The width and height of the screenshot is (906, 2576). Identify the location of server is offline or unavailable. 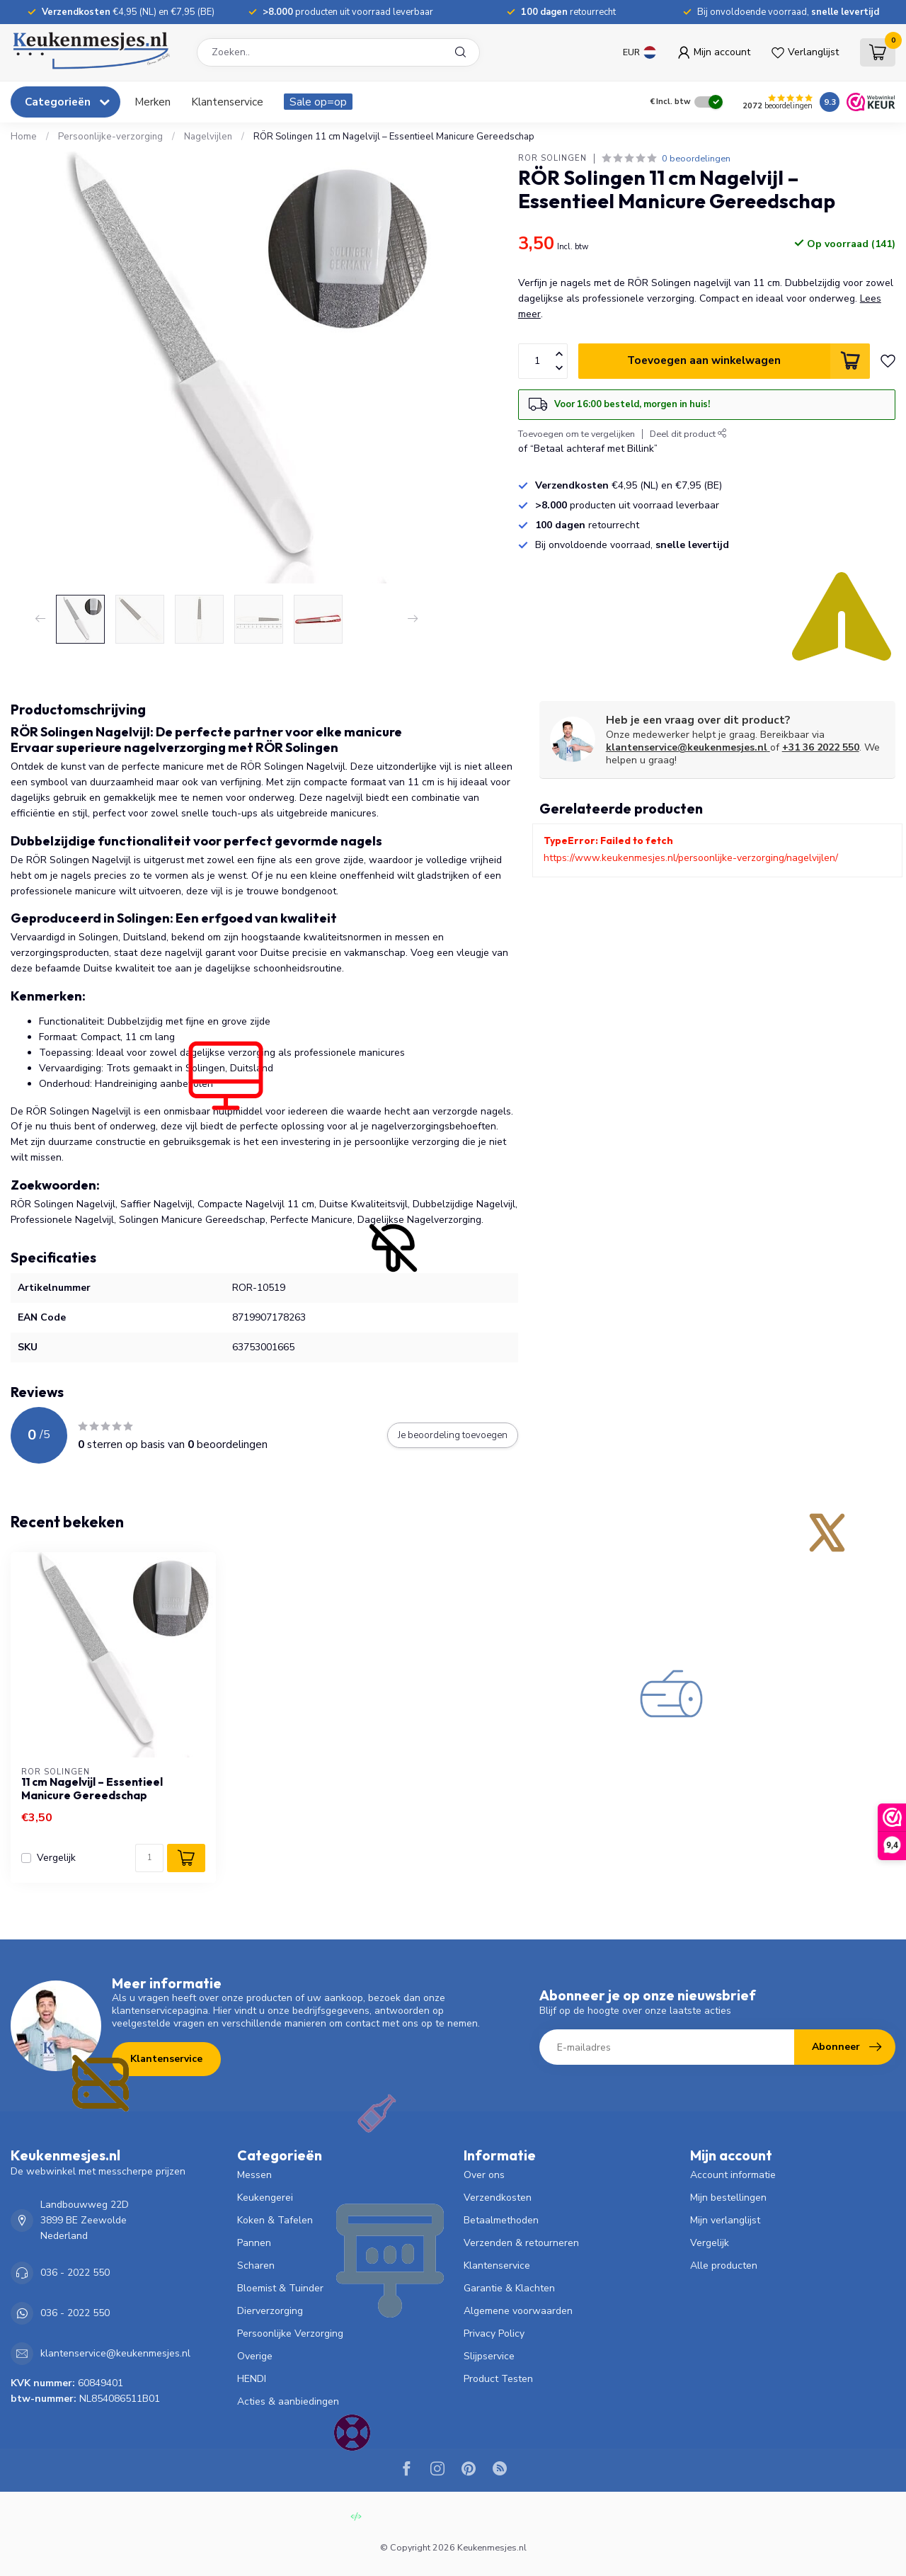
(101, 2083).